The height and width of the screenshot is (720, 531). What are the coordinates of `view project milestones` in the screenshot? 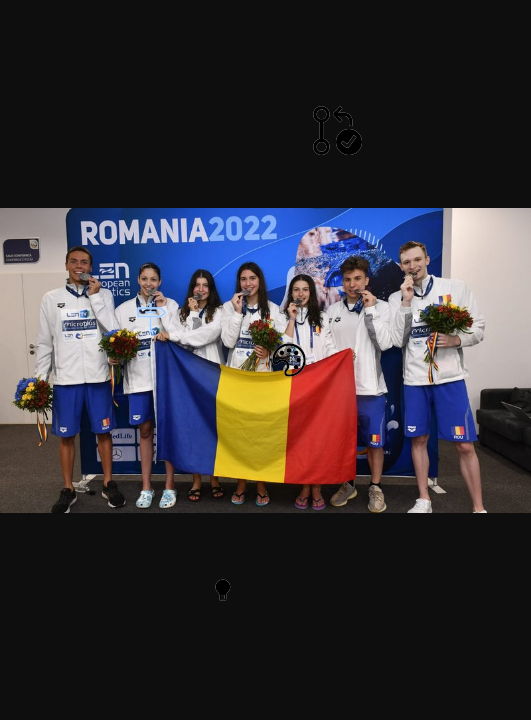 It's located at (151, 317).